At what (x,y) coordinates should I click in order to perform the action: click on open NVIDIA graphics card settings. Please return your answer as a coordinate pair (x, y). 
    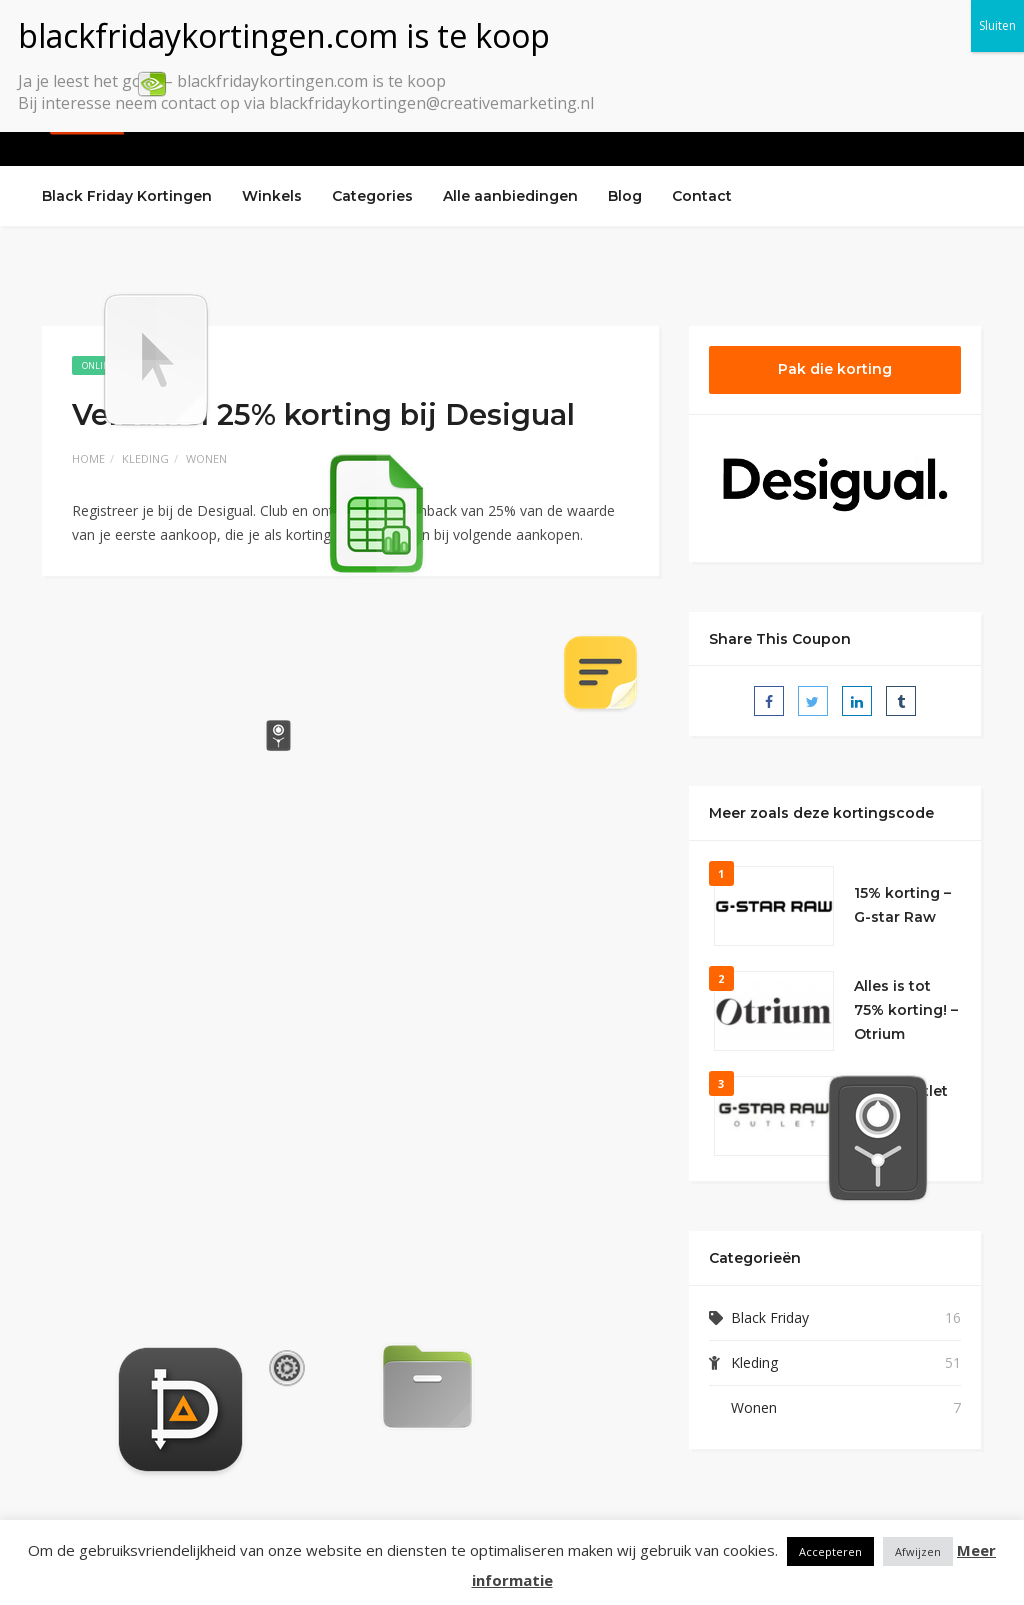
    Looking at the image, I should click on (152, 84).